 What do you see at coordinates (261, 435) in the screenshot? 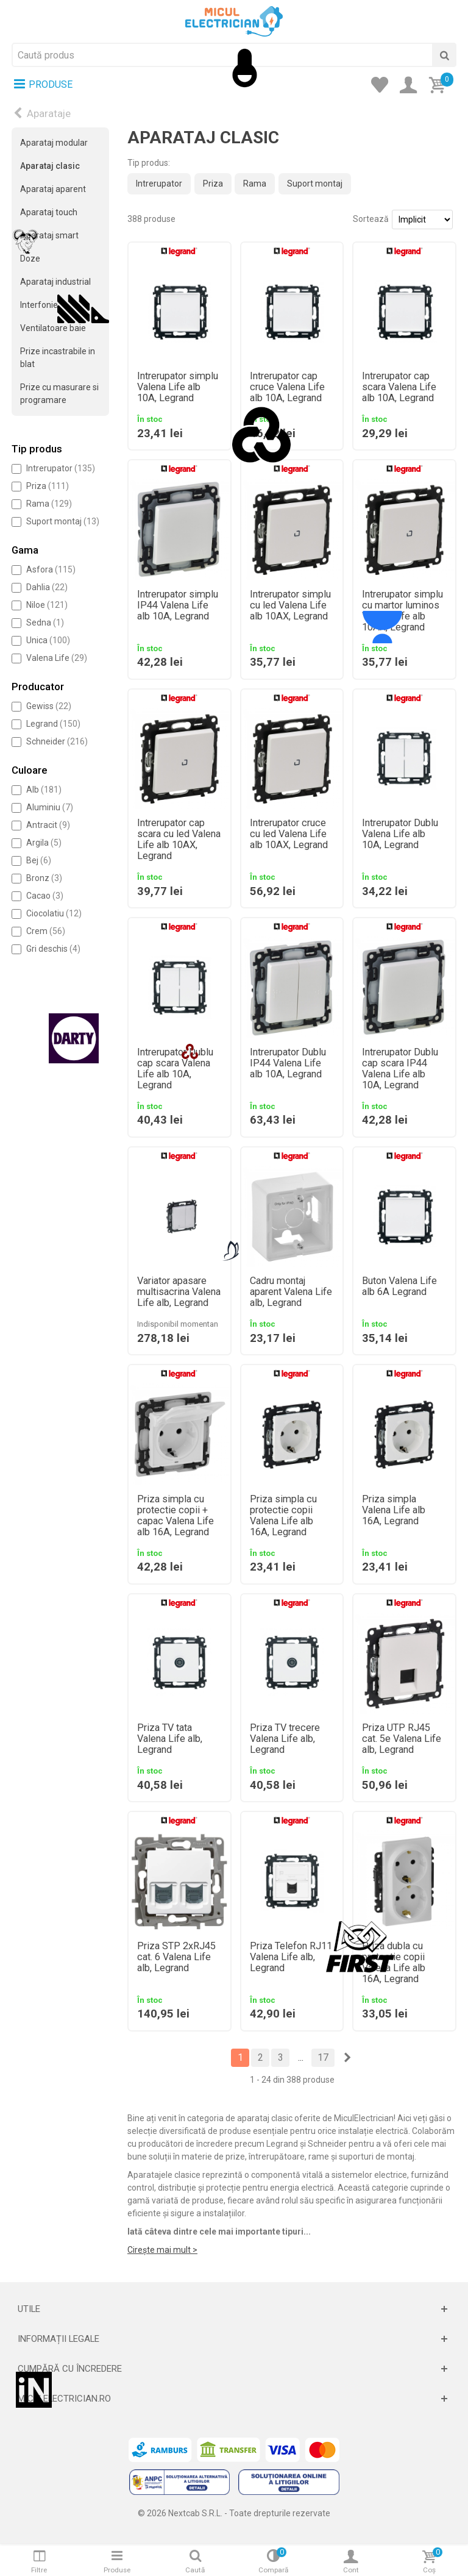
I see `rclone cloud sync application` at bounding box center [261, 435].